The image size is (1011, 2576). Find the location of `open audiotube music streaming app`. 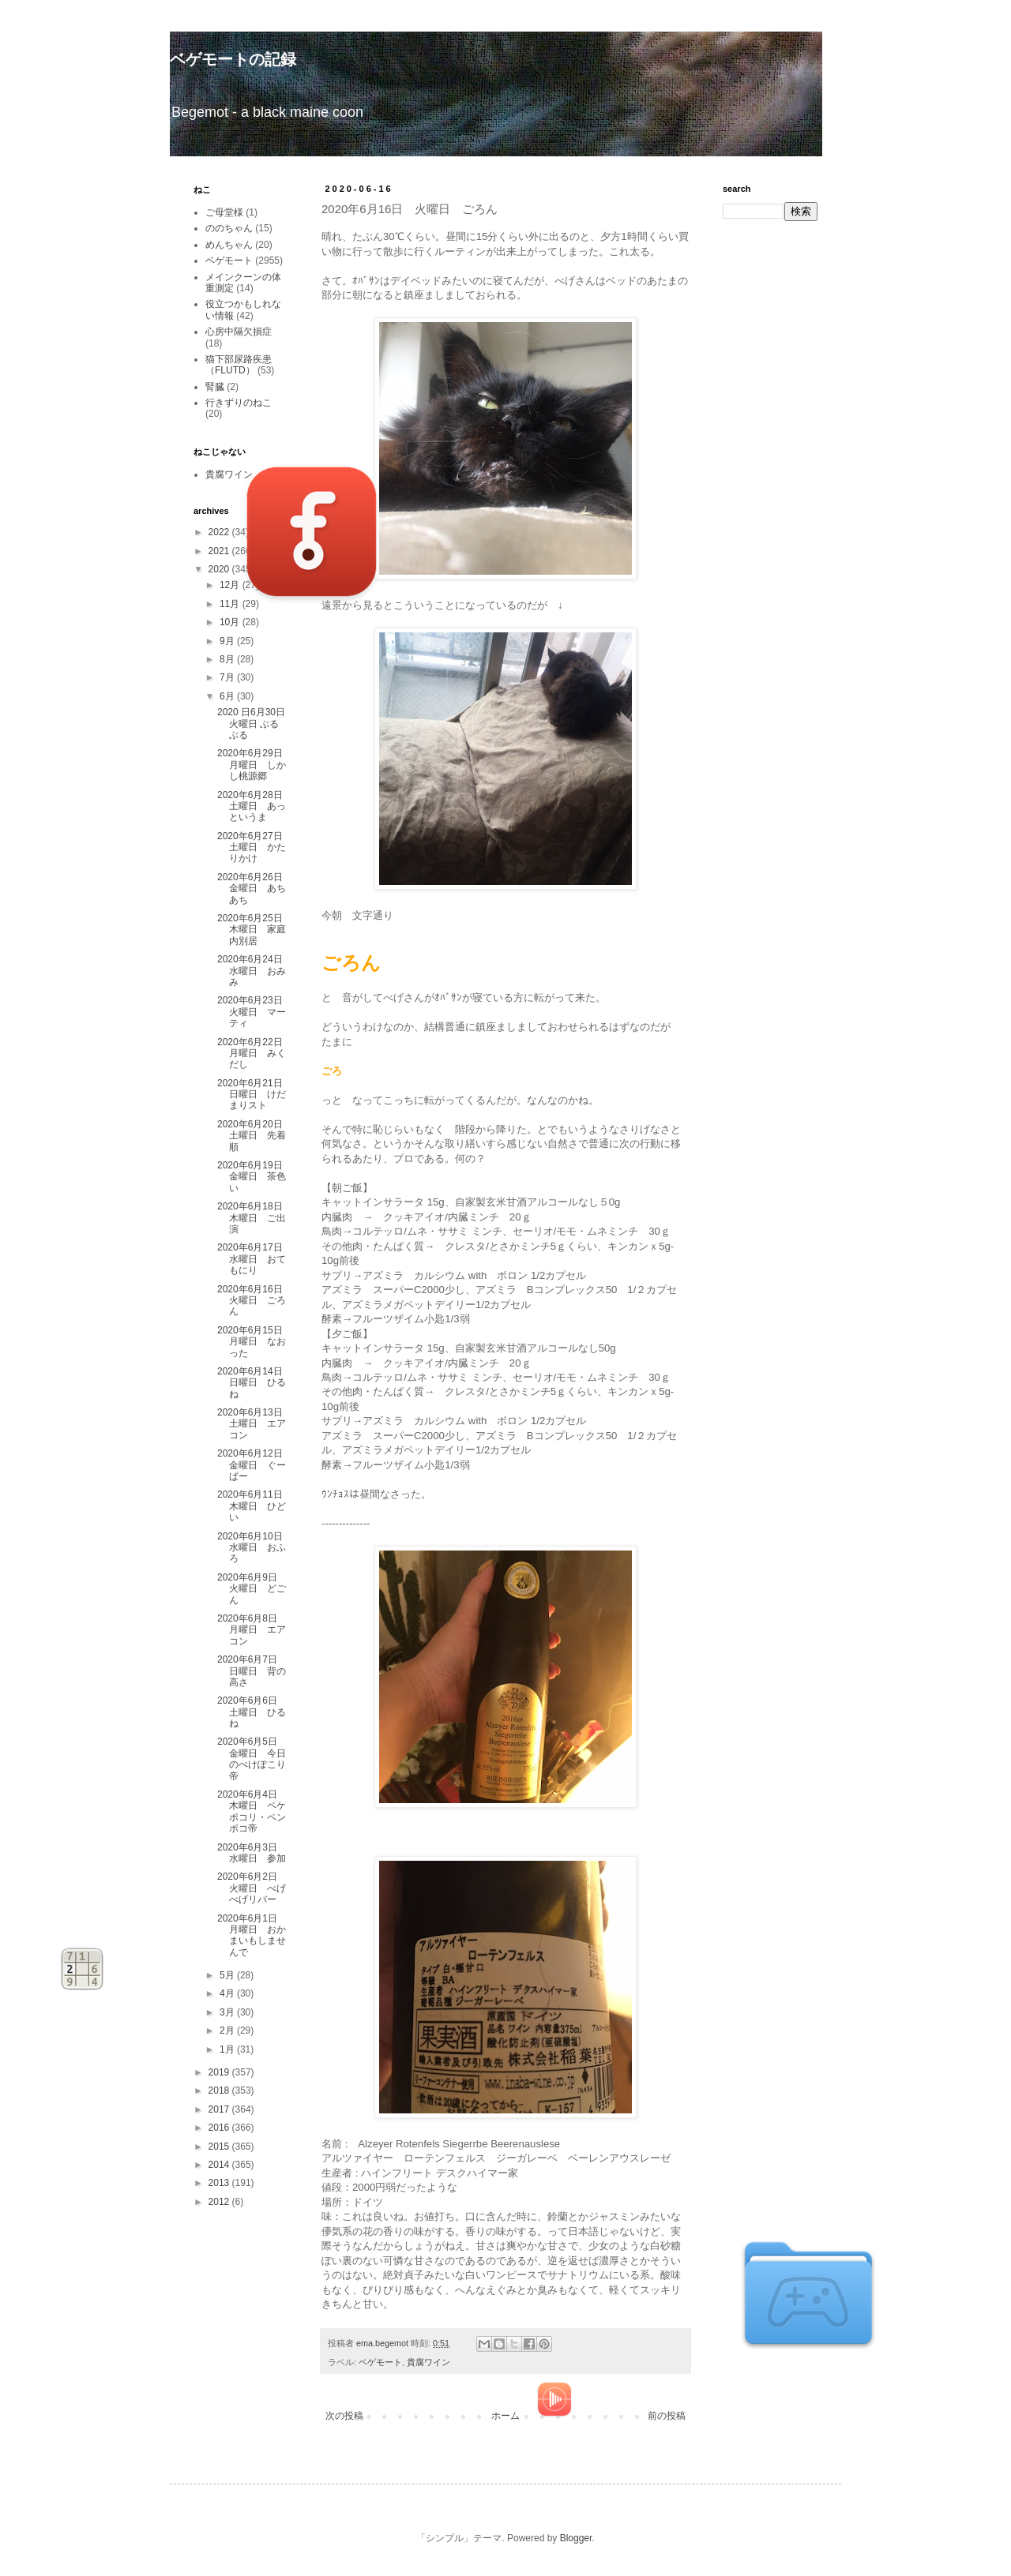

open audiotube music streaming app is located at coordinates (554, 2399).